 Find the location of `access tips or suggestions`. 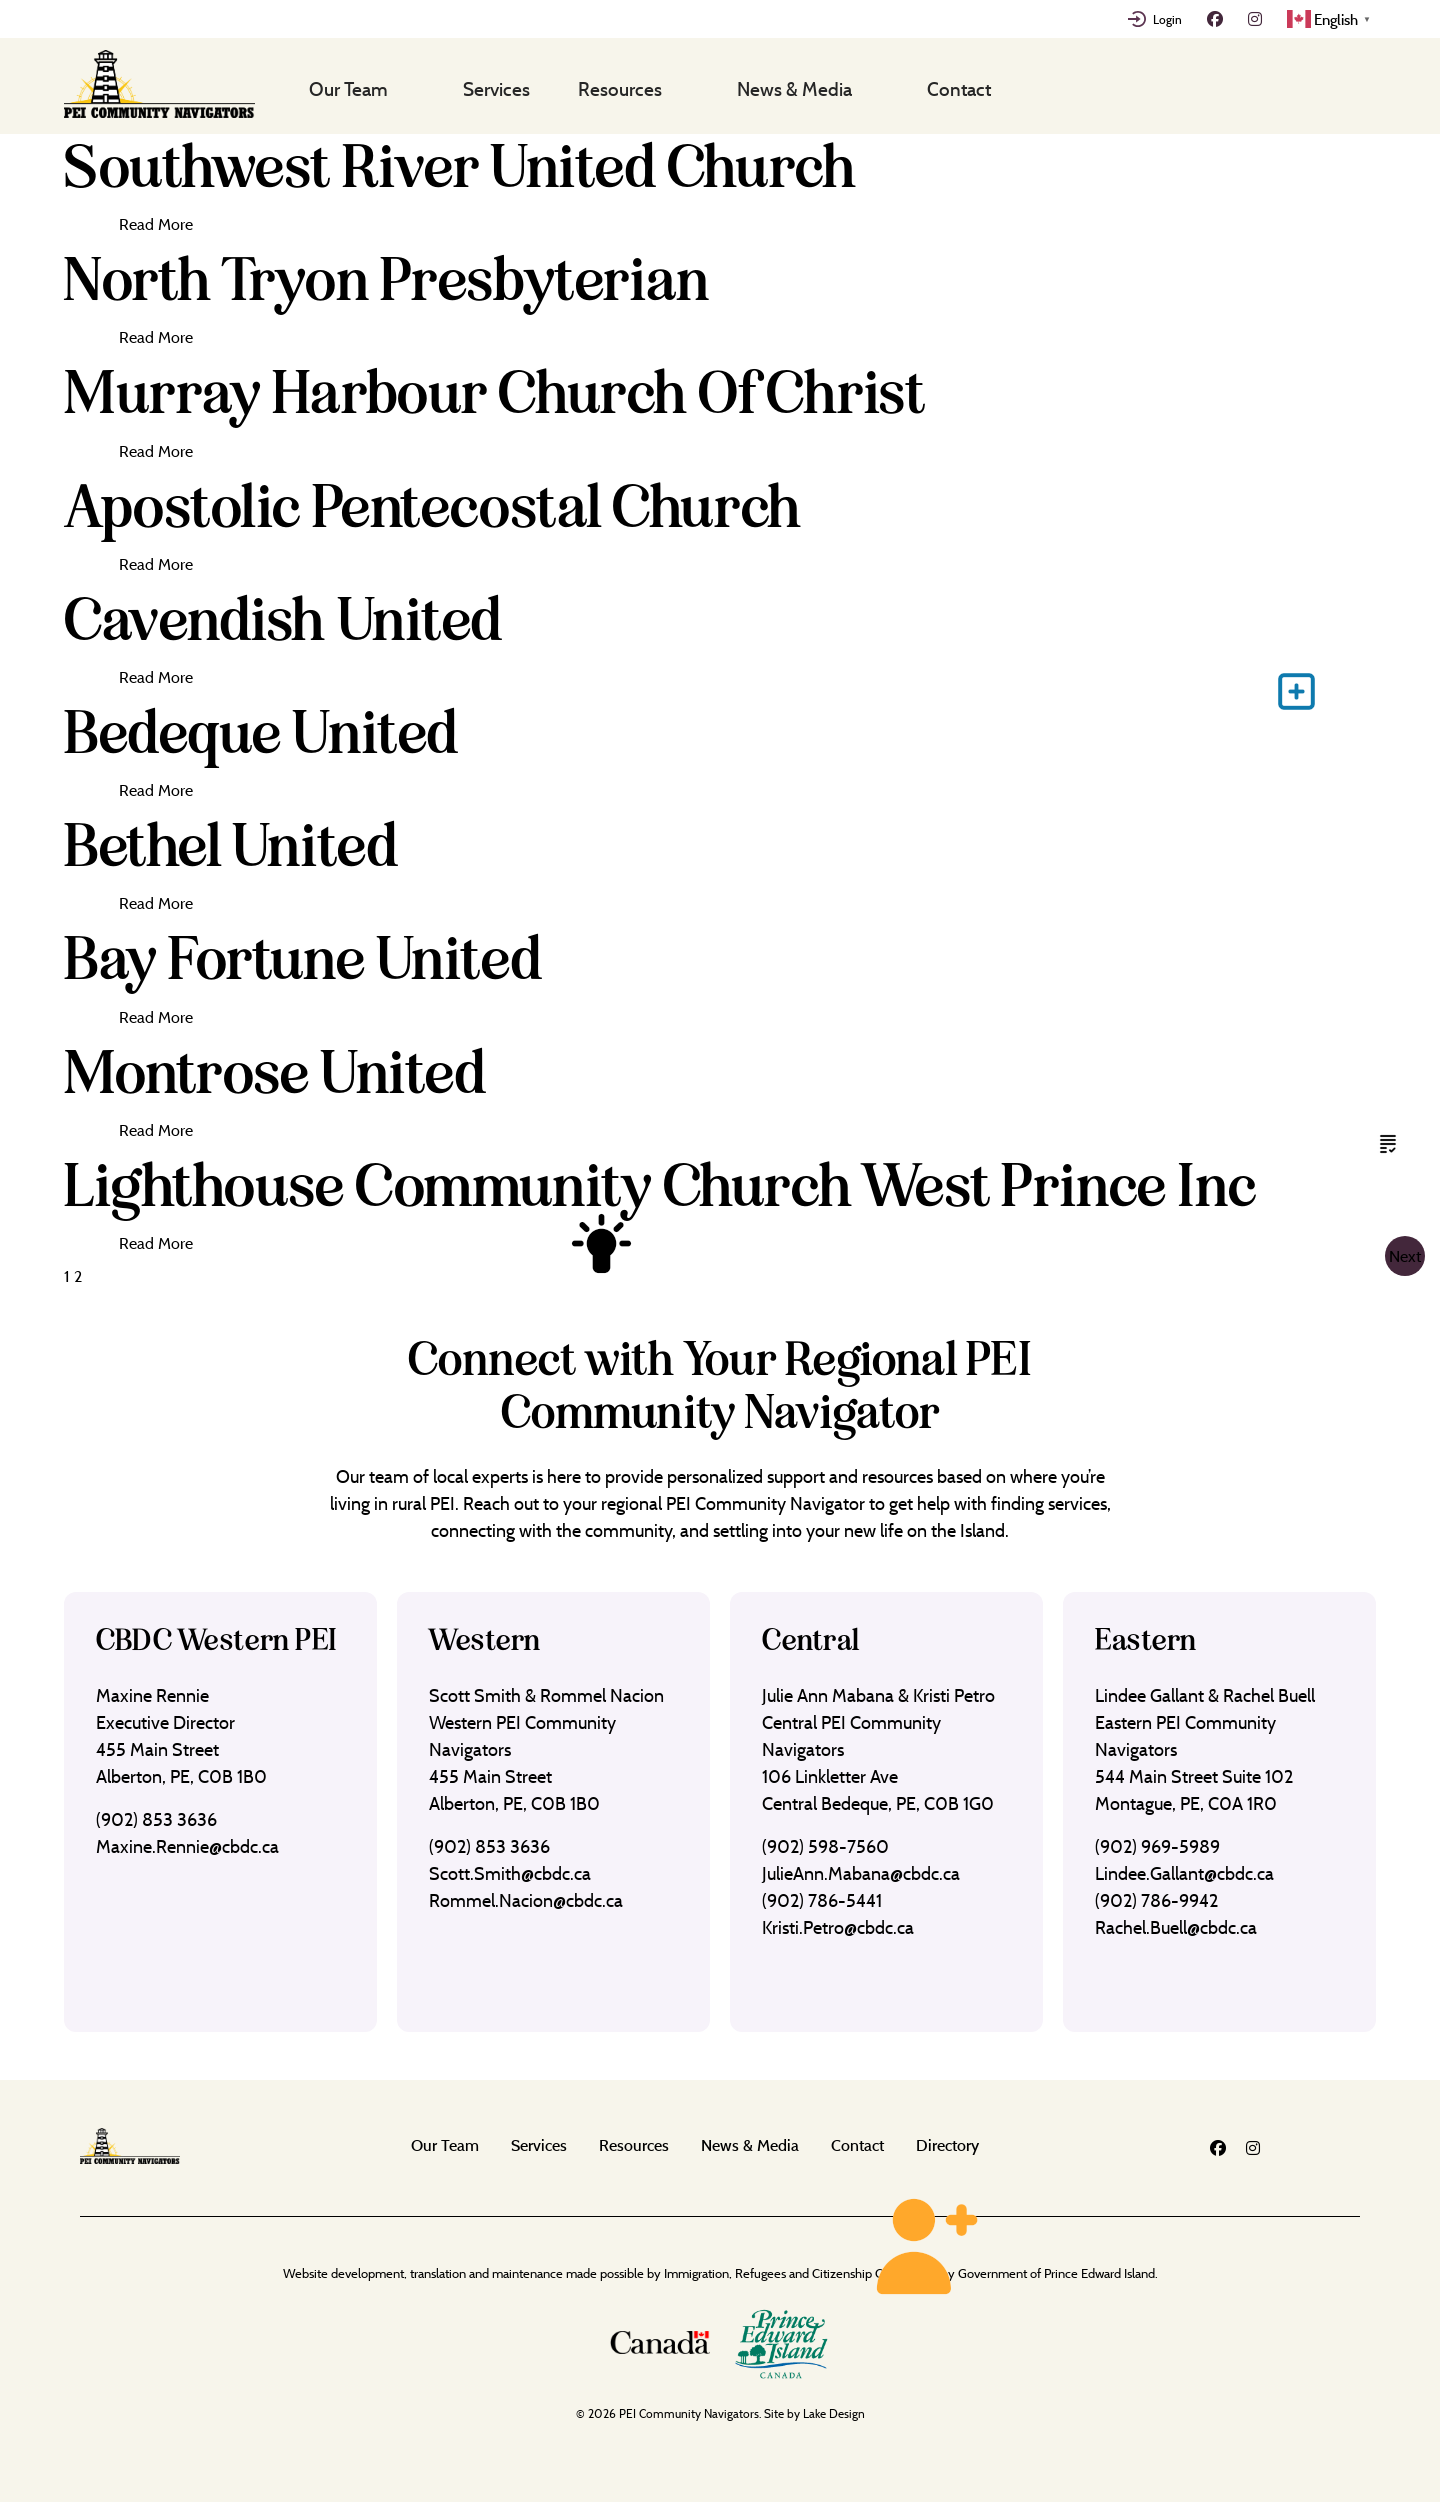

access tips or suggestions is located at coordinates (601, 1243).